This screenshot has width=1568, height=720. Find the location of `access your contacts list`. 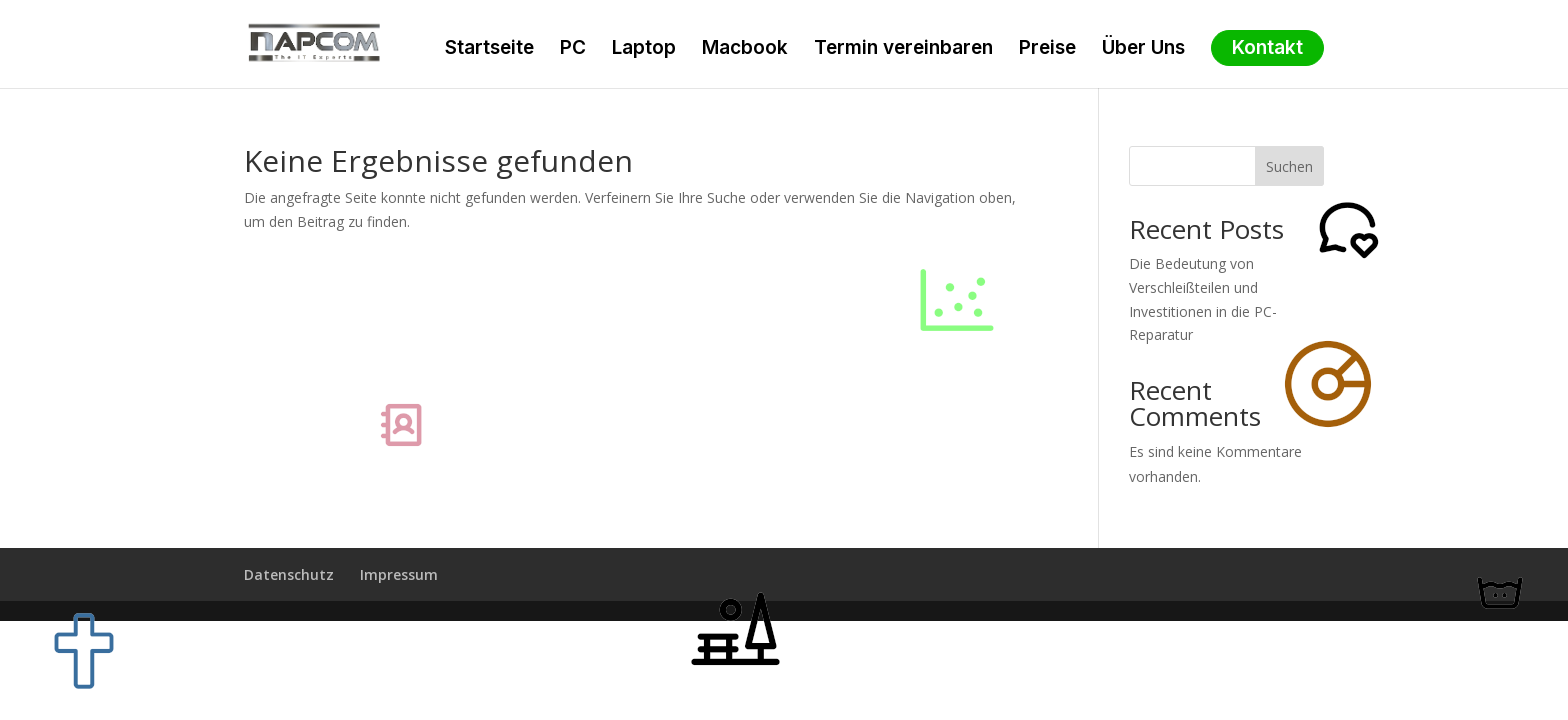

access your contacts list is located at coordinates (402, 425).